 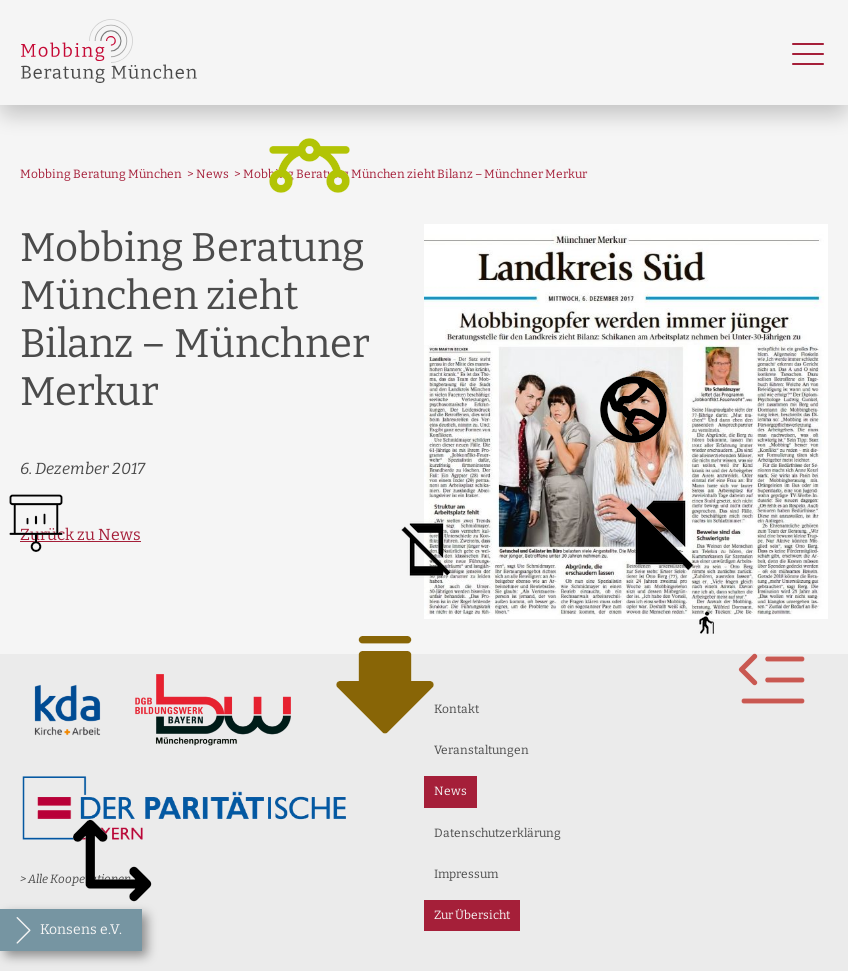 What do you see at coordinates (36, 519) in the screenshot?
I see `view presentation with data charts` at bounding box center [36, 519].